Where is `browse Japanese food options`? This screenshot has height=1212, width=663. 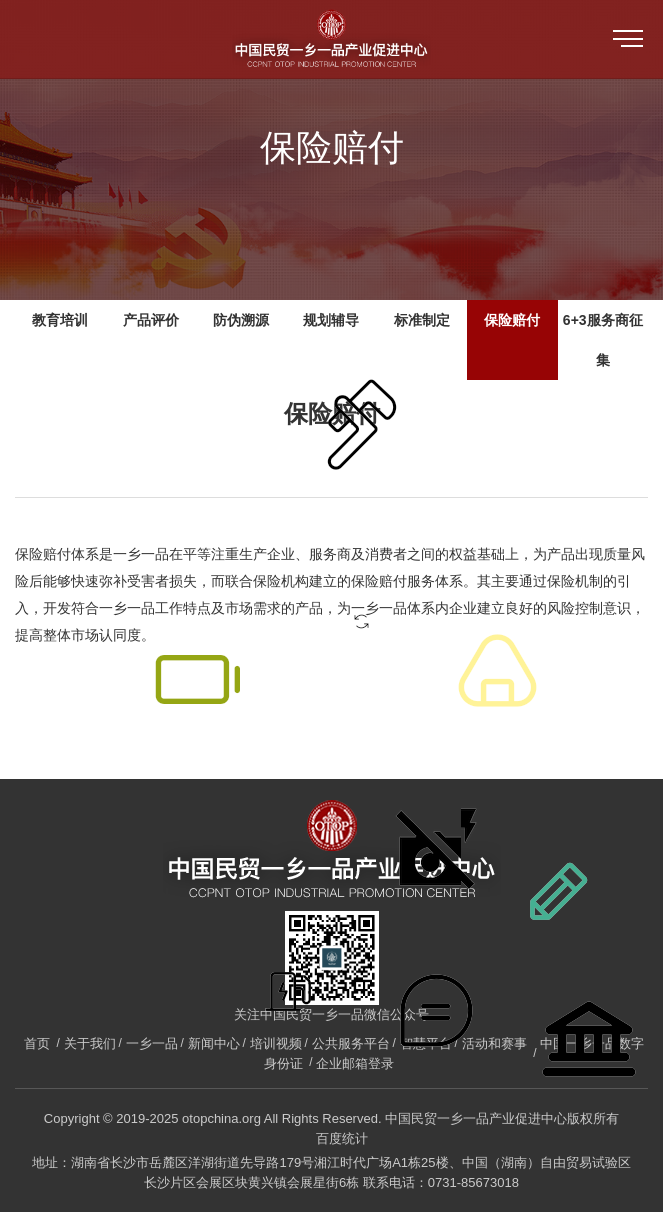
browse Japanese food options is located at coordinates (497, 670).